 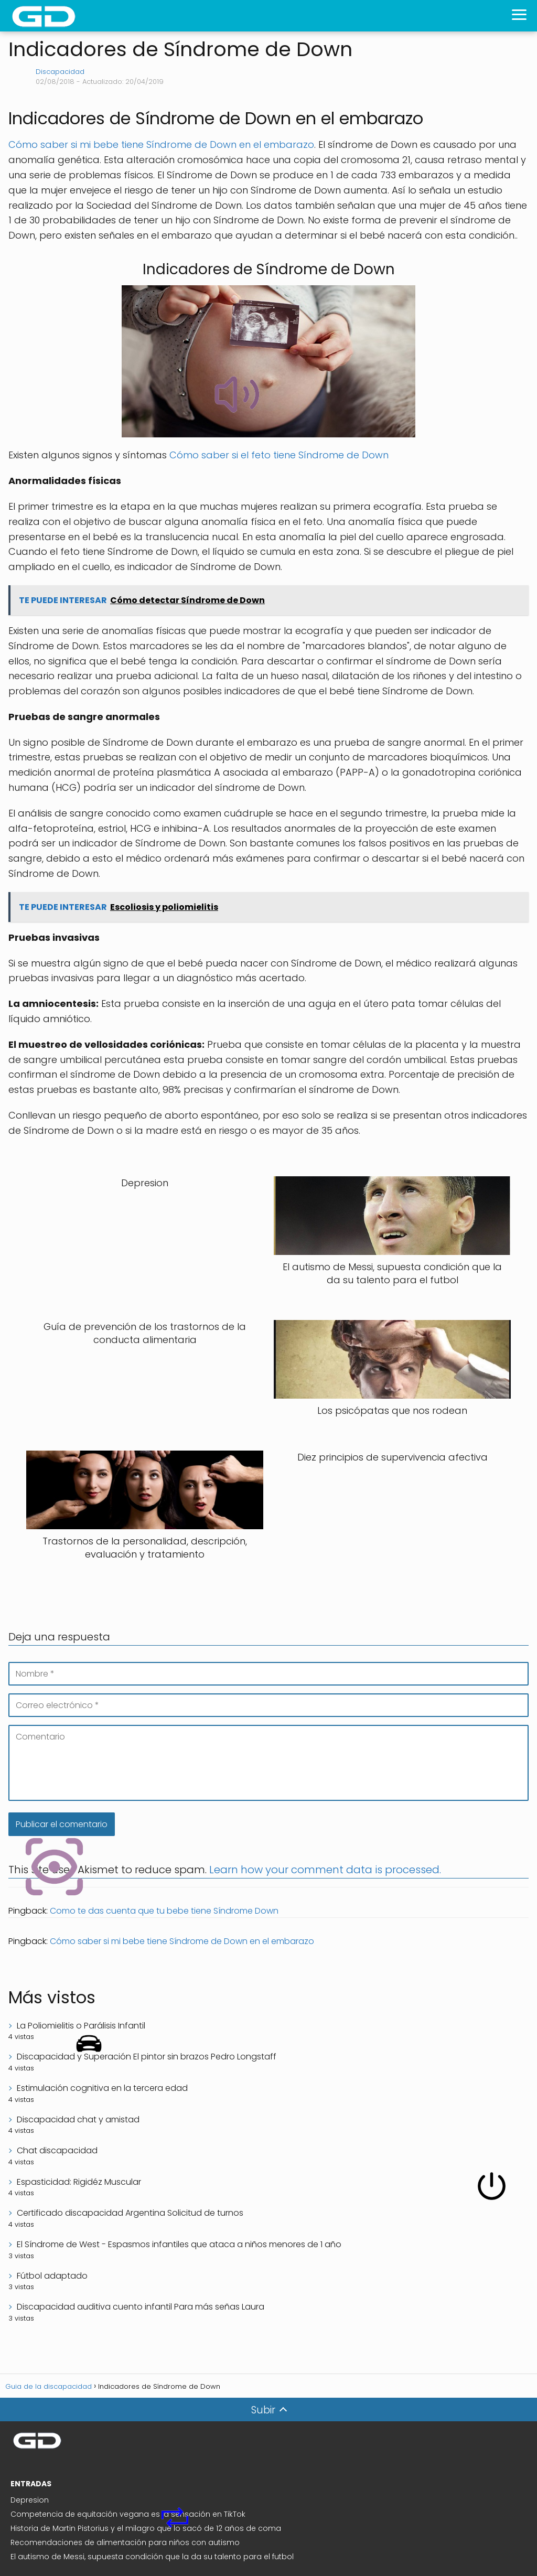 What do you see at coordinates (175, 2517) in the screenshot?
I see `enable repeat mode for media playback` at bounding box center [175, 2517].